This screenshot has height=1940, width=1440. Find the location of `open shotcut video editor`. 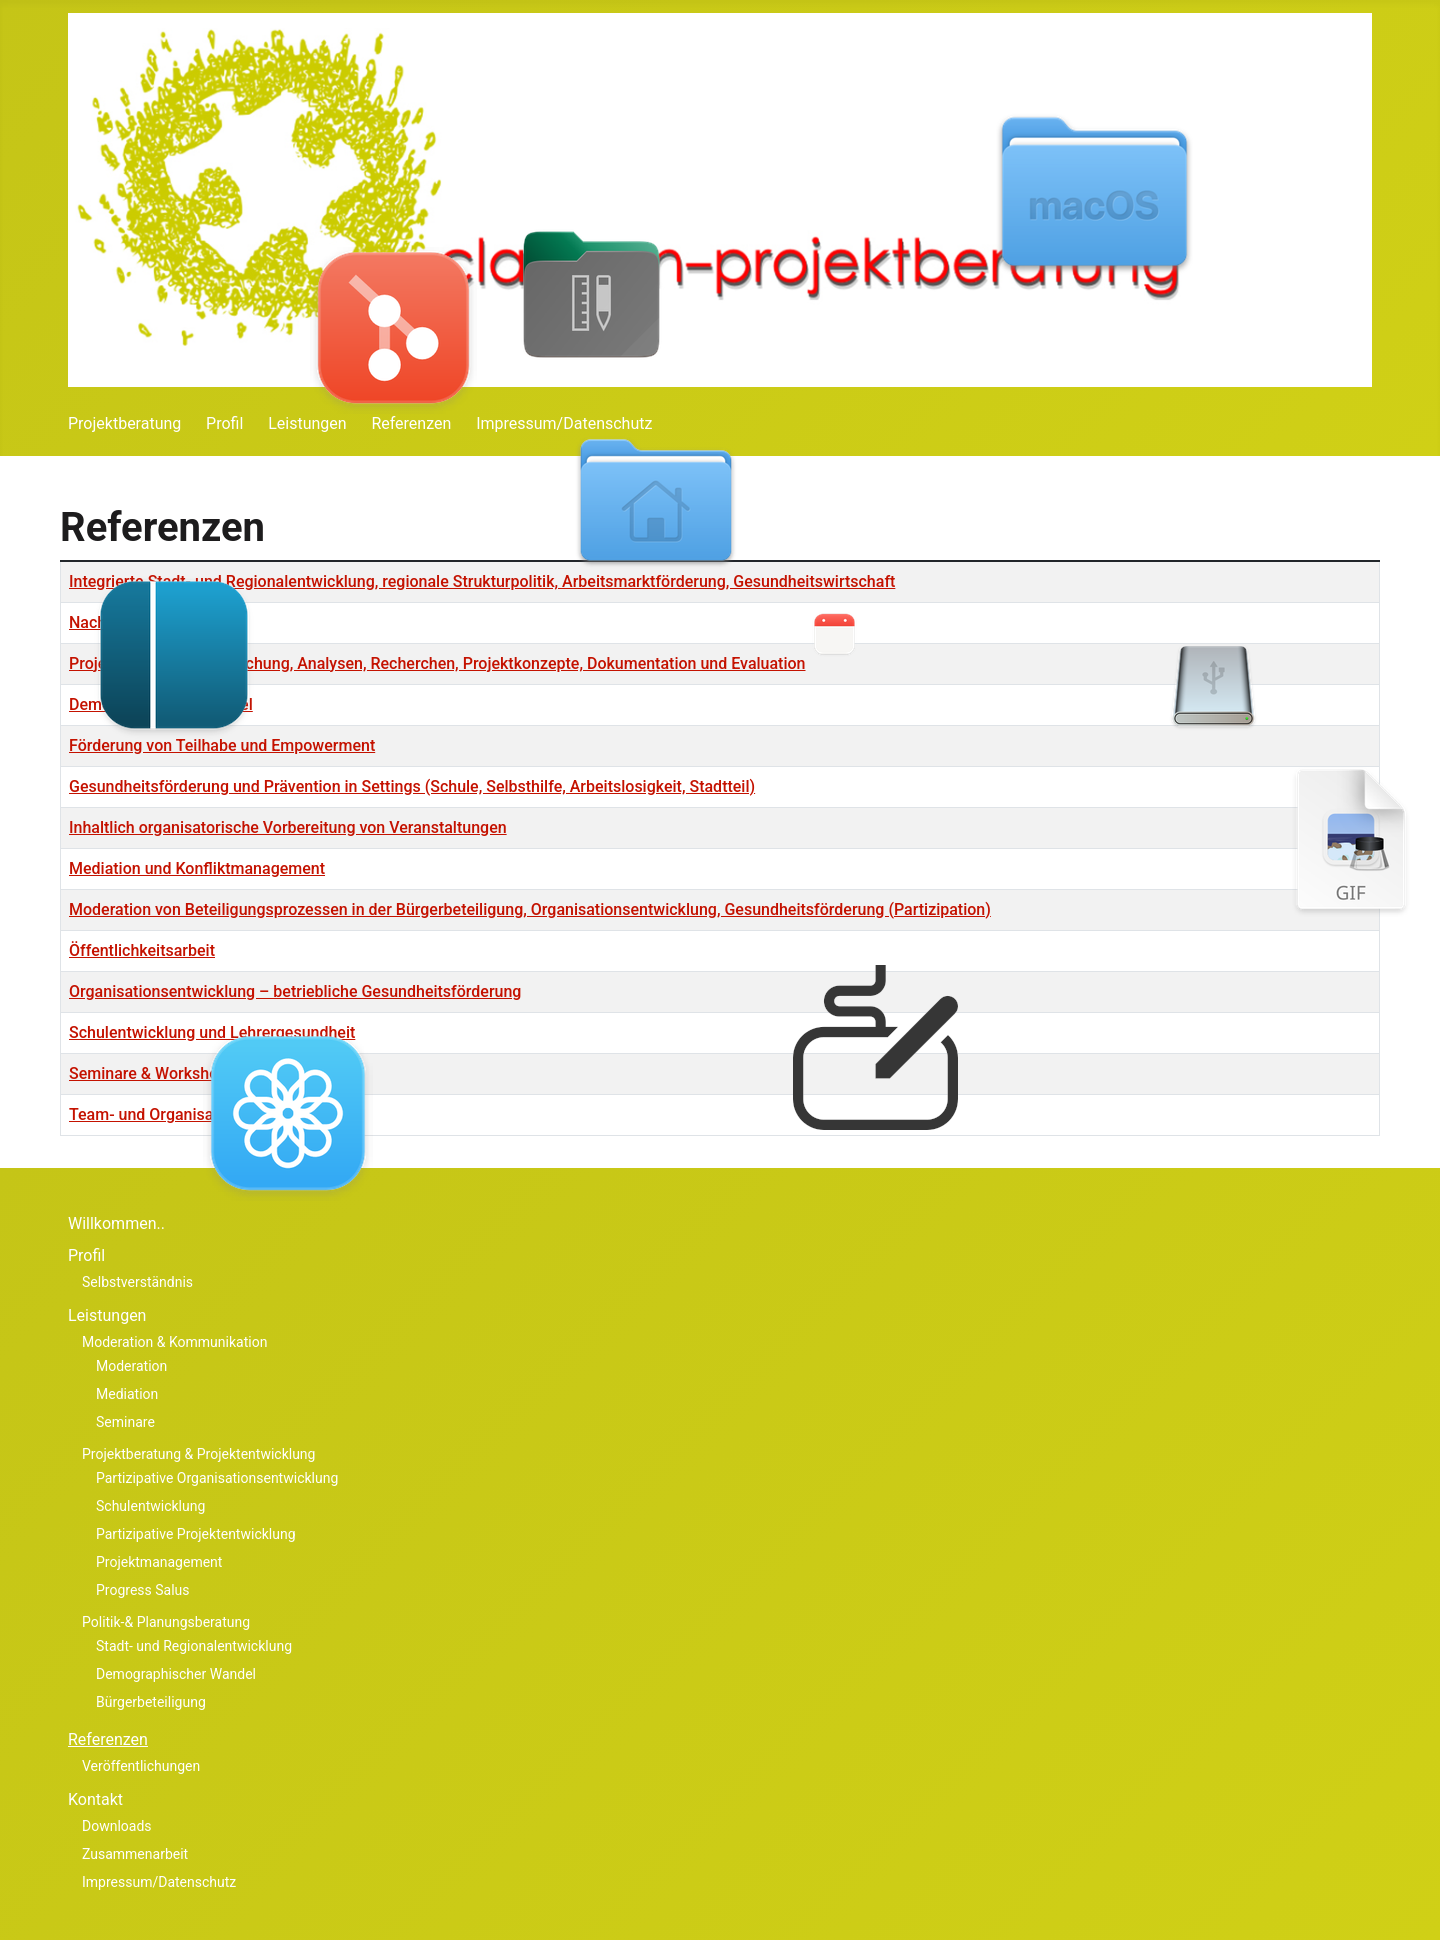

open shotcut video editor is located at coordinates (174, 655).